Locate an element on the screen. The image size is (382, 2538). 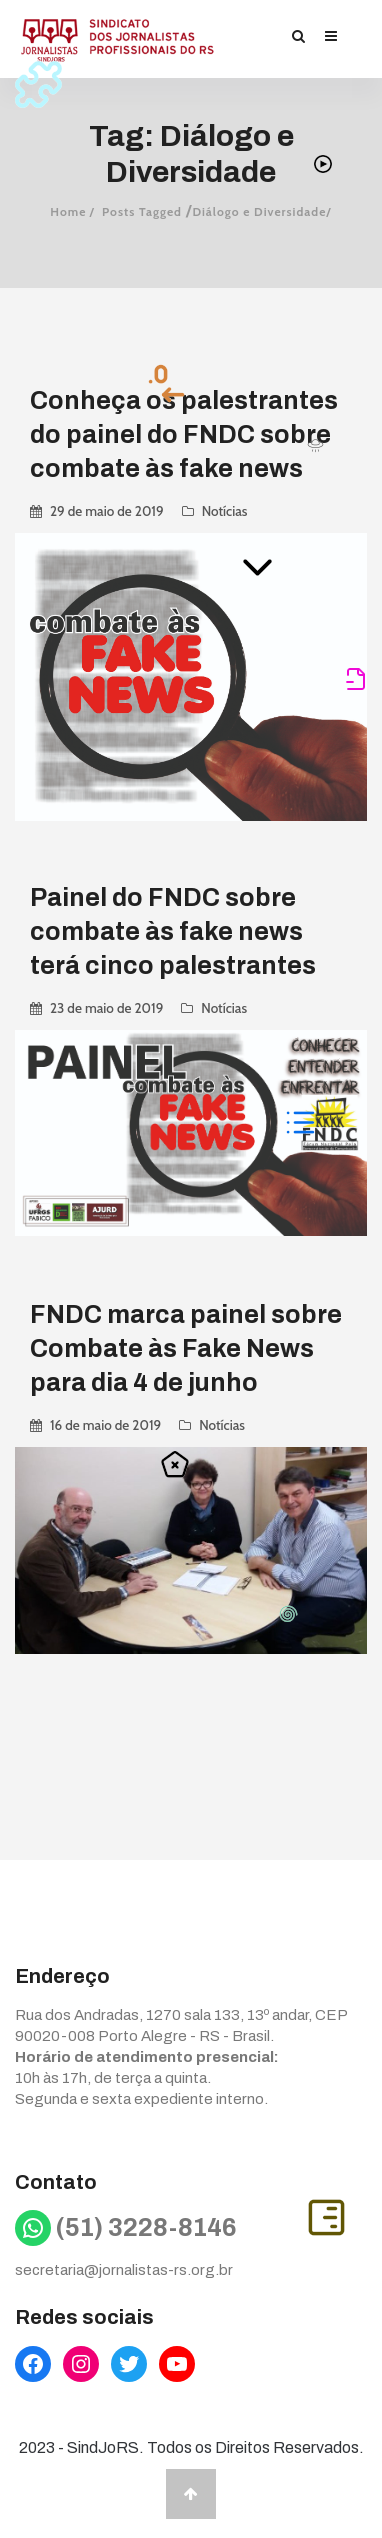
indicates loading or processing in progress is located at coordinates (287, 1613).